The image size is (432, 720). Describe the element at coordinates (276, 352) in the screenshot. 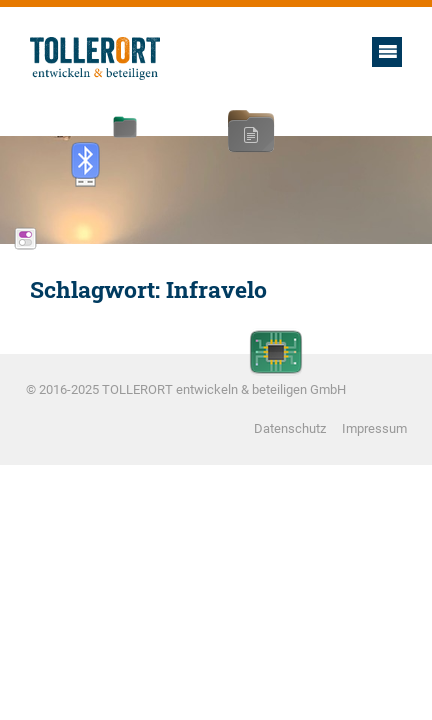

I see `open jockey hardware monitoring app` at that location.